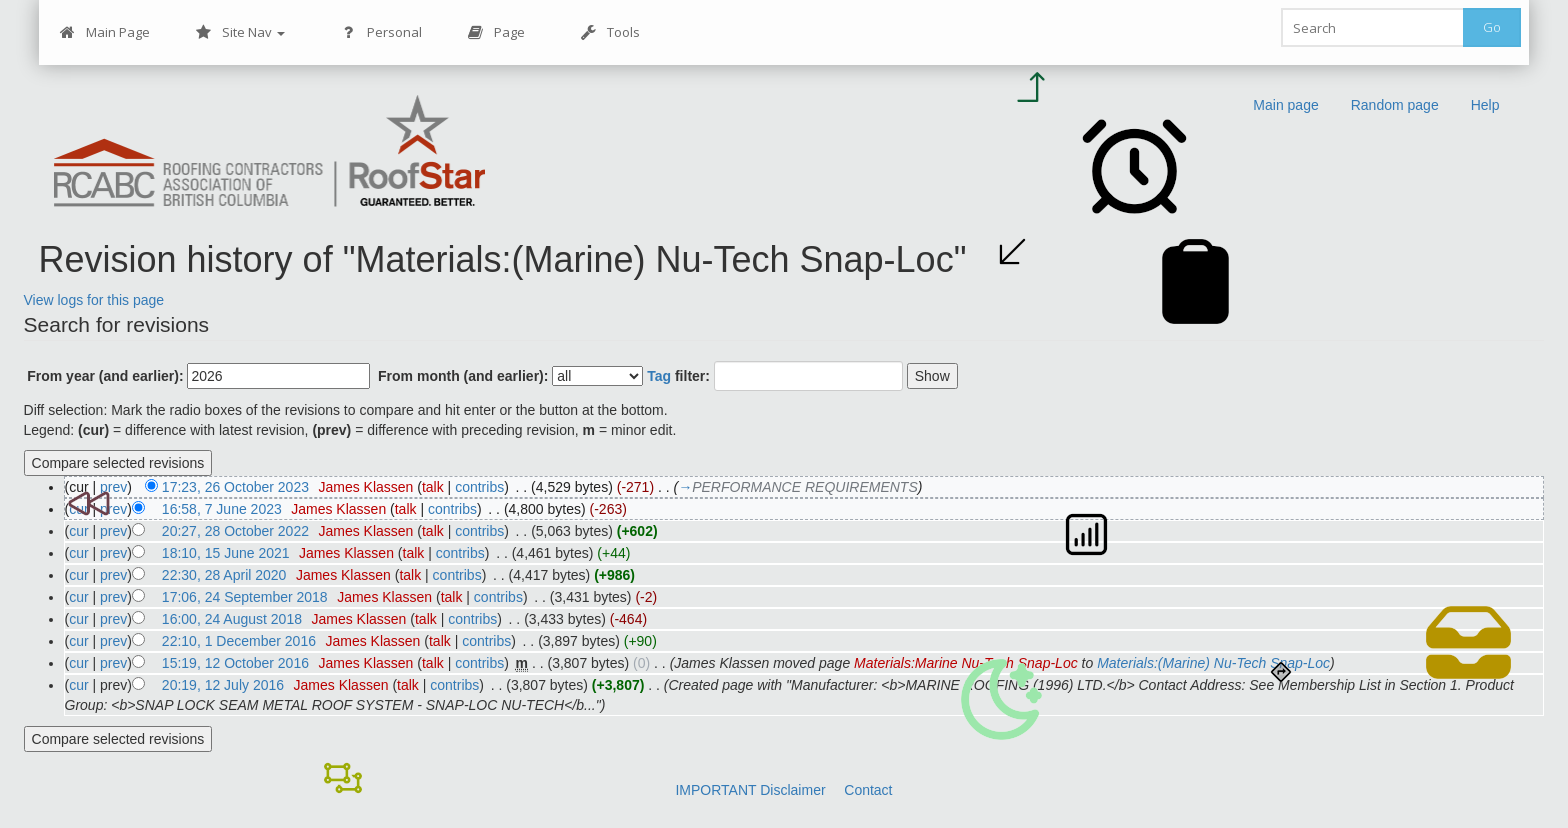 The height and width of the screenshot is (828, 1568). I want to click on ungroup selected objects, so click(343, 778).